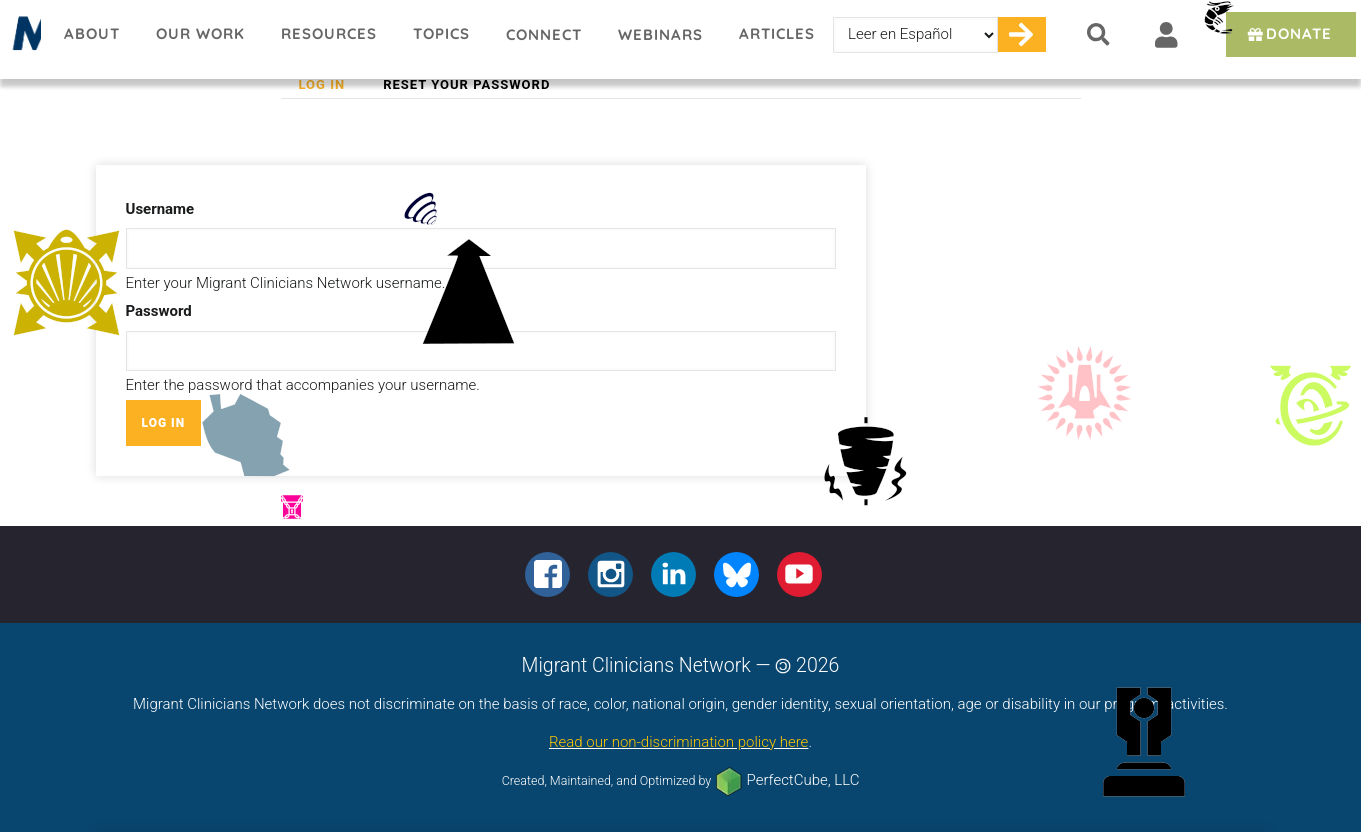 The width and height of the screenshot is (1361, 832). Describe the element at coordinates (1219, 17) in the screenshot. I see `select shrimp or seafood option` at that location.